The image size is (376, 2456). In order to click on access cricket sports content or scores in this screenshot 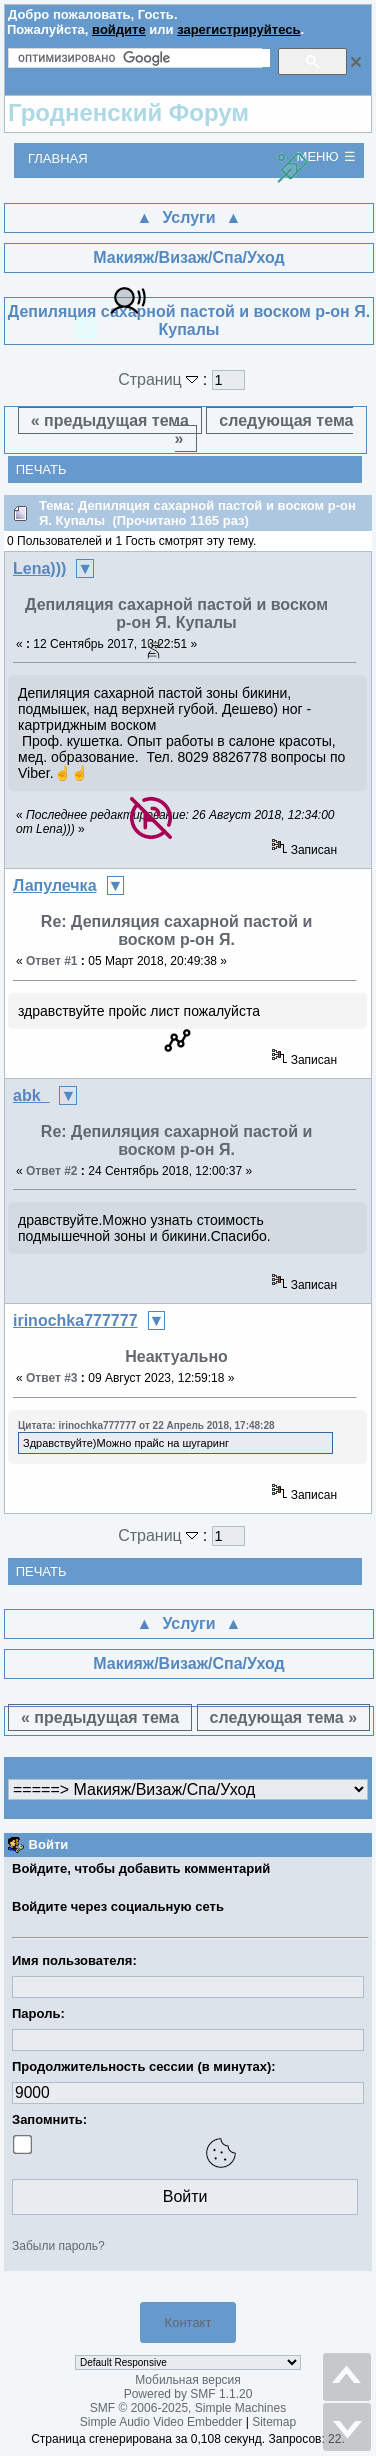, I will do `click(291, 167)`.